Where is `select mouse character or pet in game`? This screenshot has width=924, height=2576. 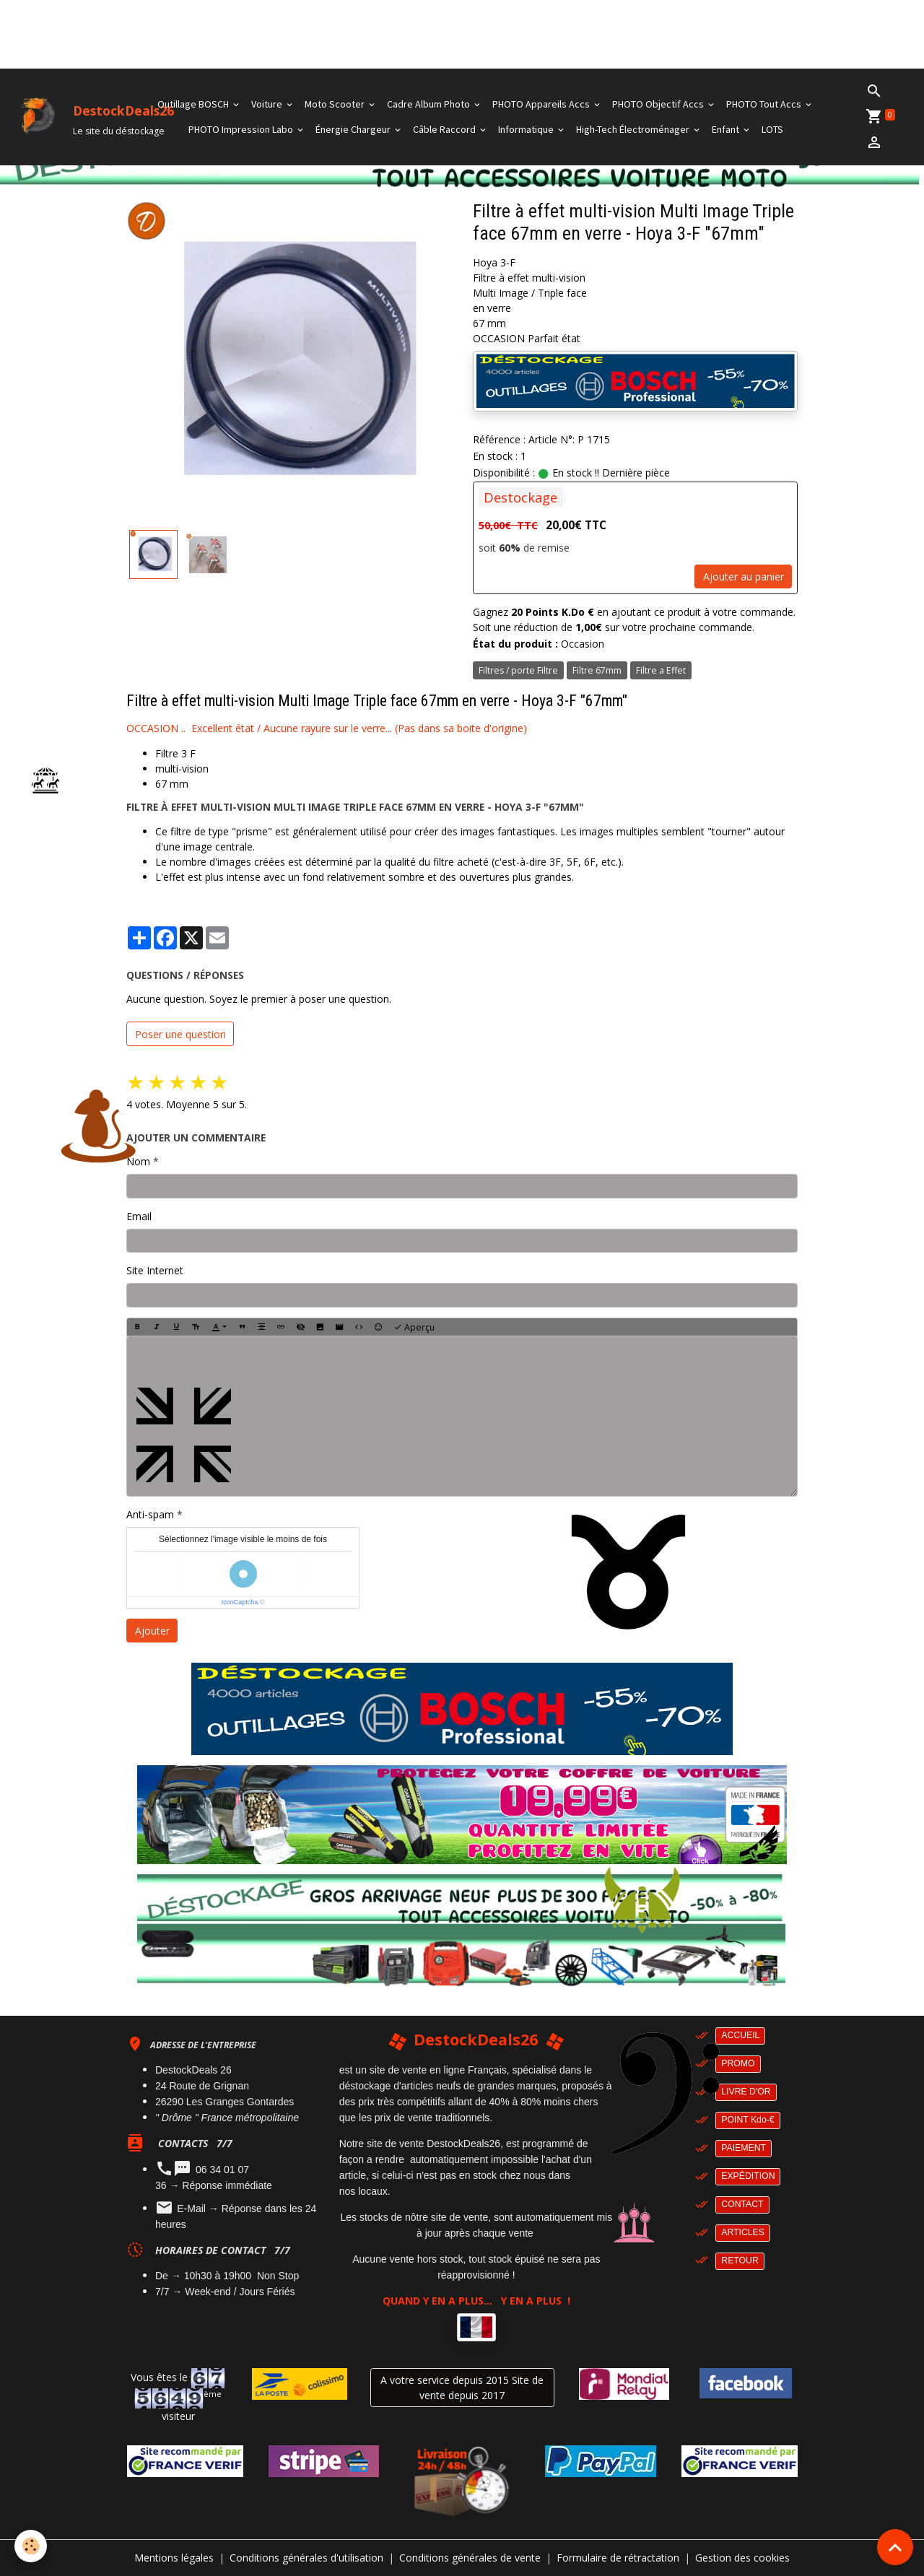
select mouse character or pet in game is located at coordinates (98, 1126).